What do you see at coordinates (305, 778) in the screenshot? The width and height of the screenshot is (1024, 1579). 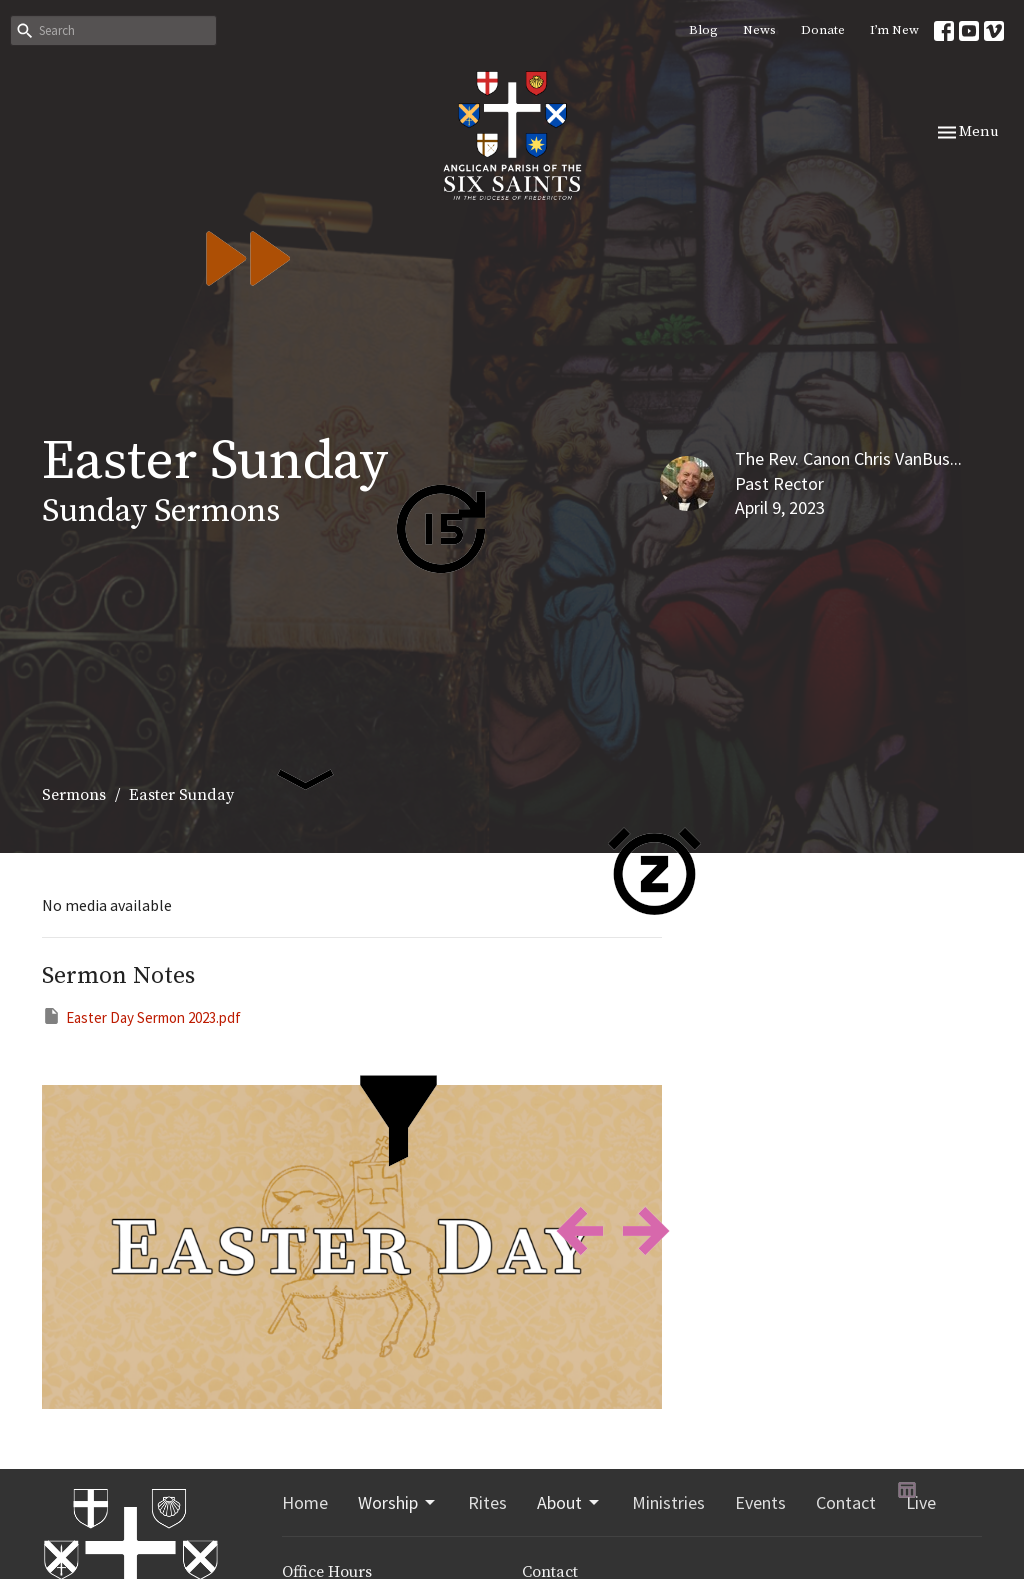 I see `expand content or reveal more options` at bounding box center [305, 778].